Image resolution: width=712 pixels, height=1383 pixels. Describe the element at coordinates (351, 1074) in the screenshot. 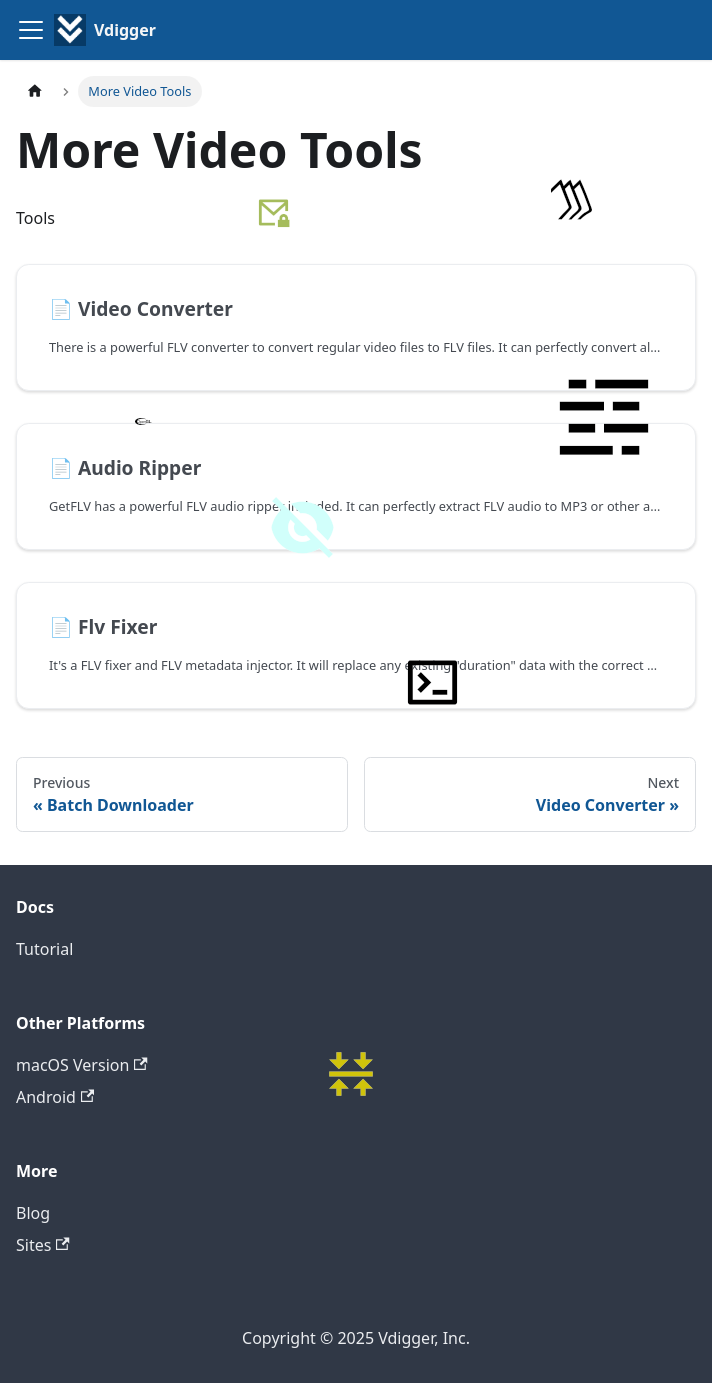

I see `align objects vertically to center` at that location.